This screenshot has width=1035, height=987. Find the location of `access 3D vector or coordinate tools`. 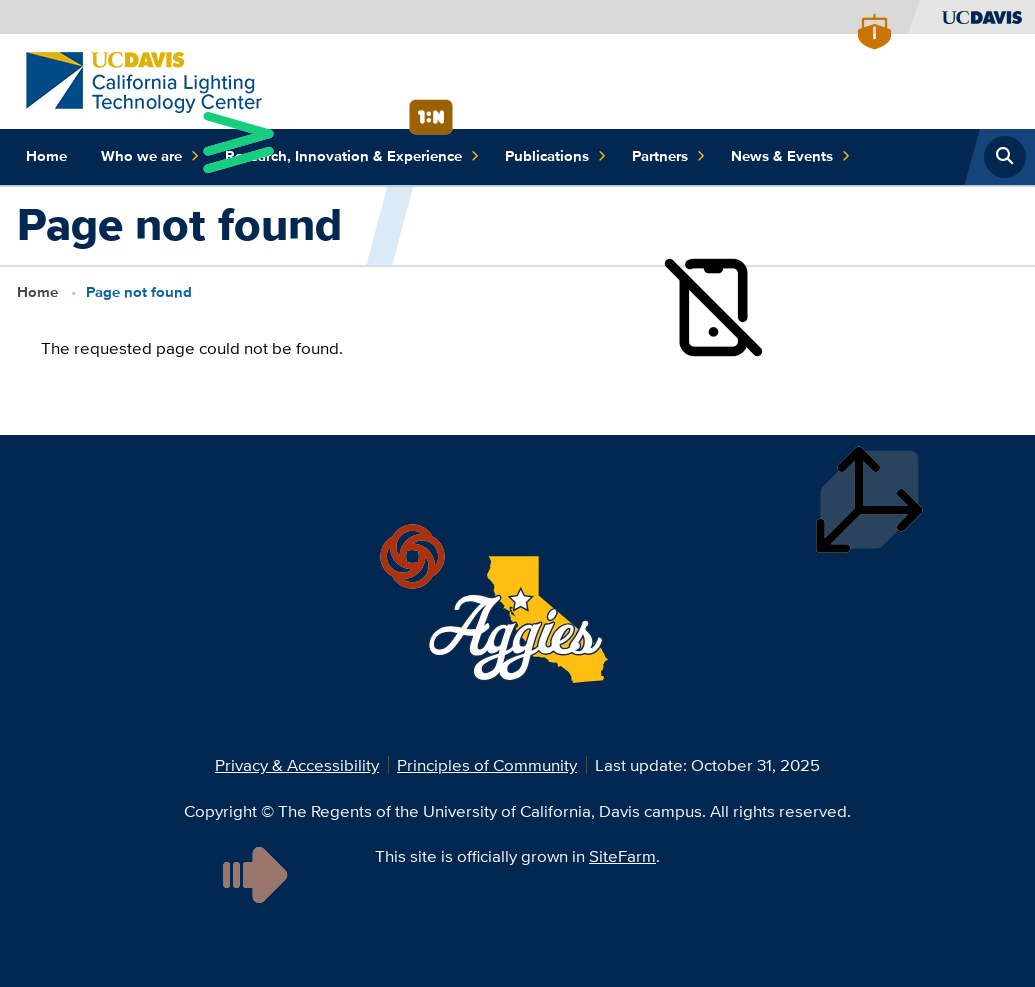

access 3D vector or coordinate tools is located at coordinates (863, 506).